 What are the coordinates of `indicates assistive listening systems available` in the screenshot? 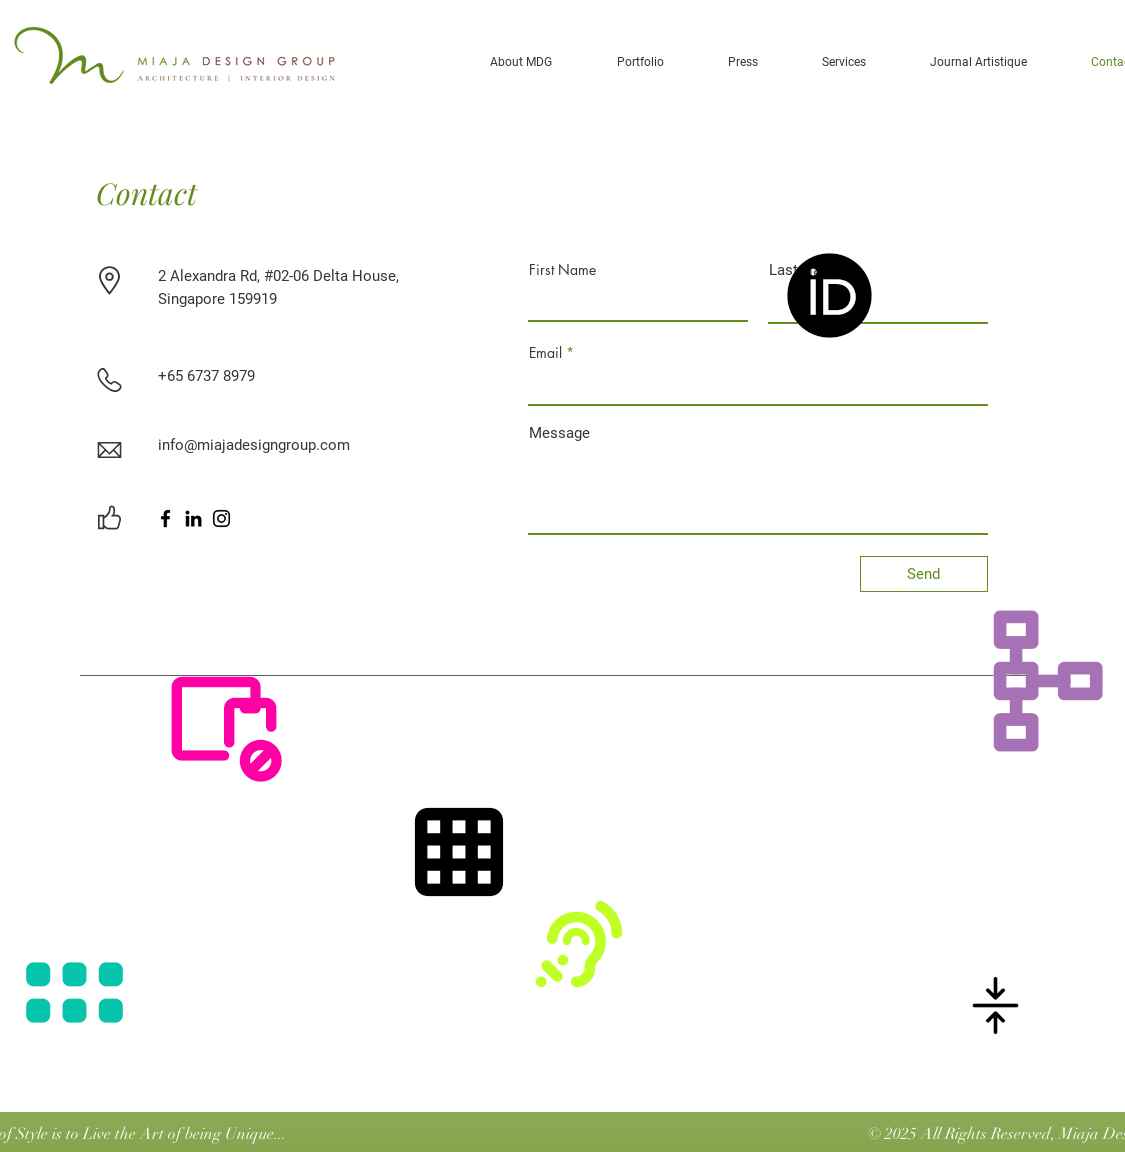 It's located at (579, 944).